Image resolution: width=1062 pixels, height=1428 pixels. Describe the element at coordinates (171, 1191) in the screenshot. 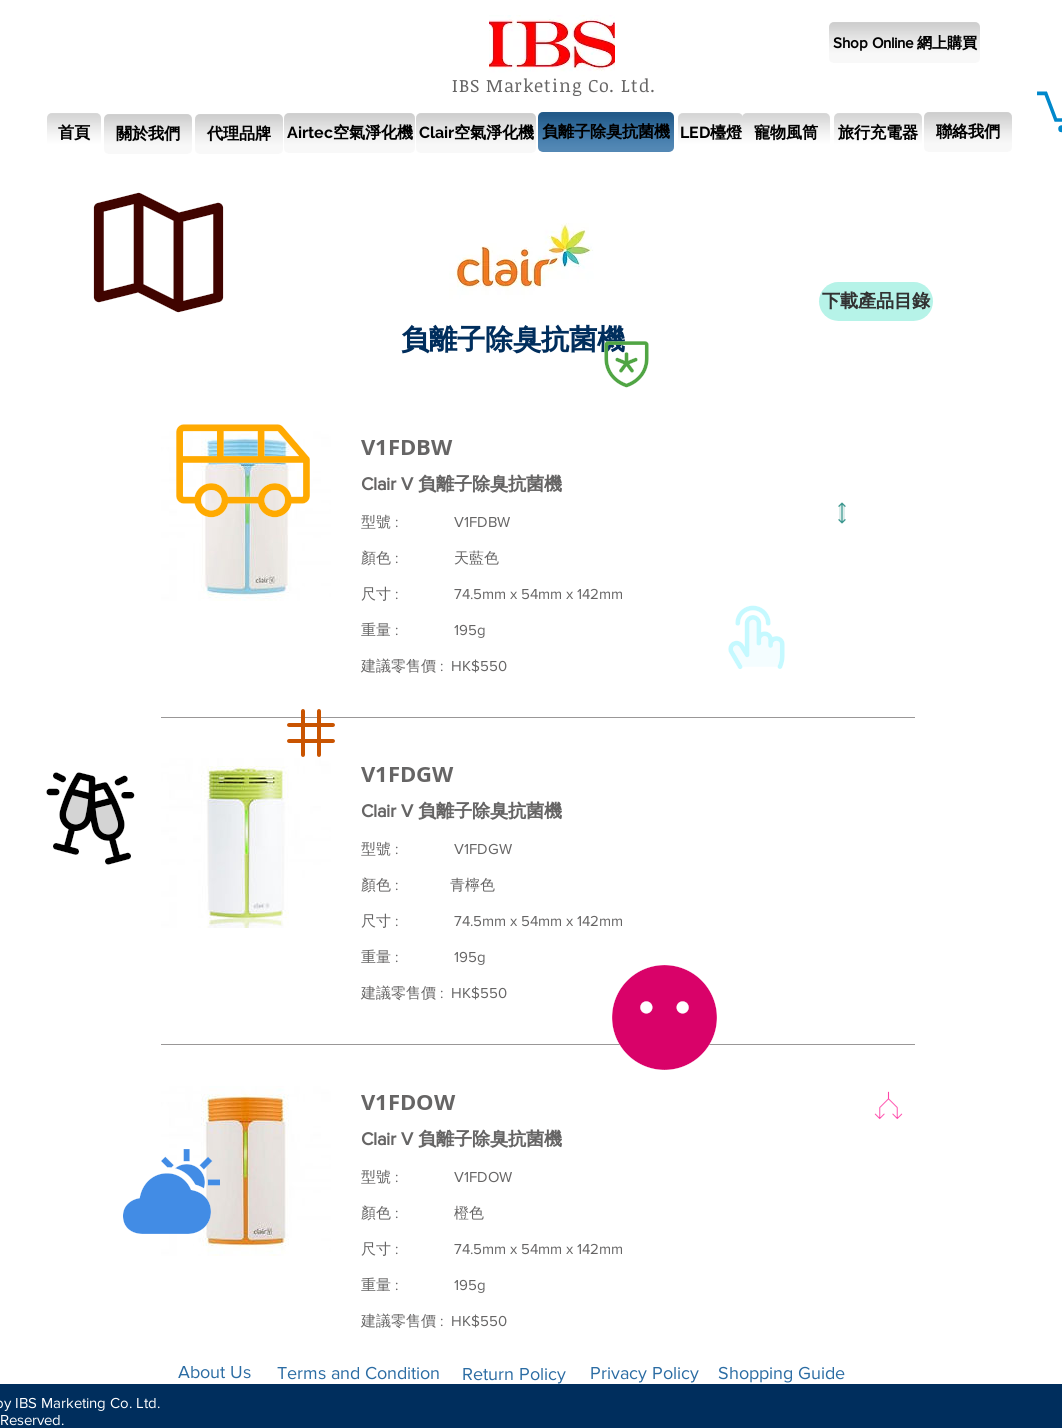

I see `indicates partly cloudy weather conditions` at that location.